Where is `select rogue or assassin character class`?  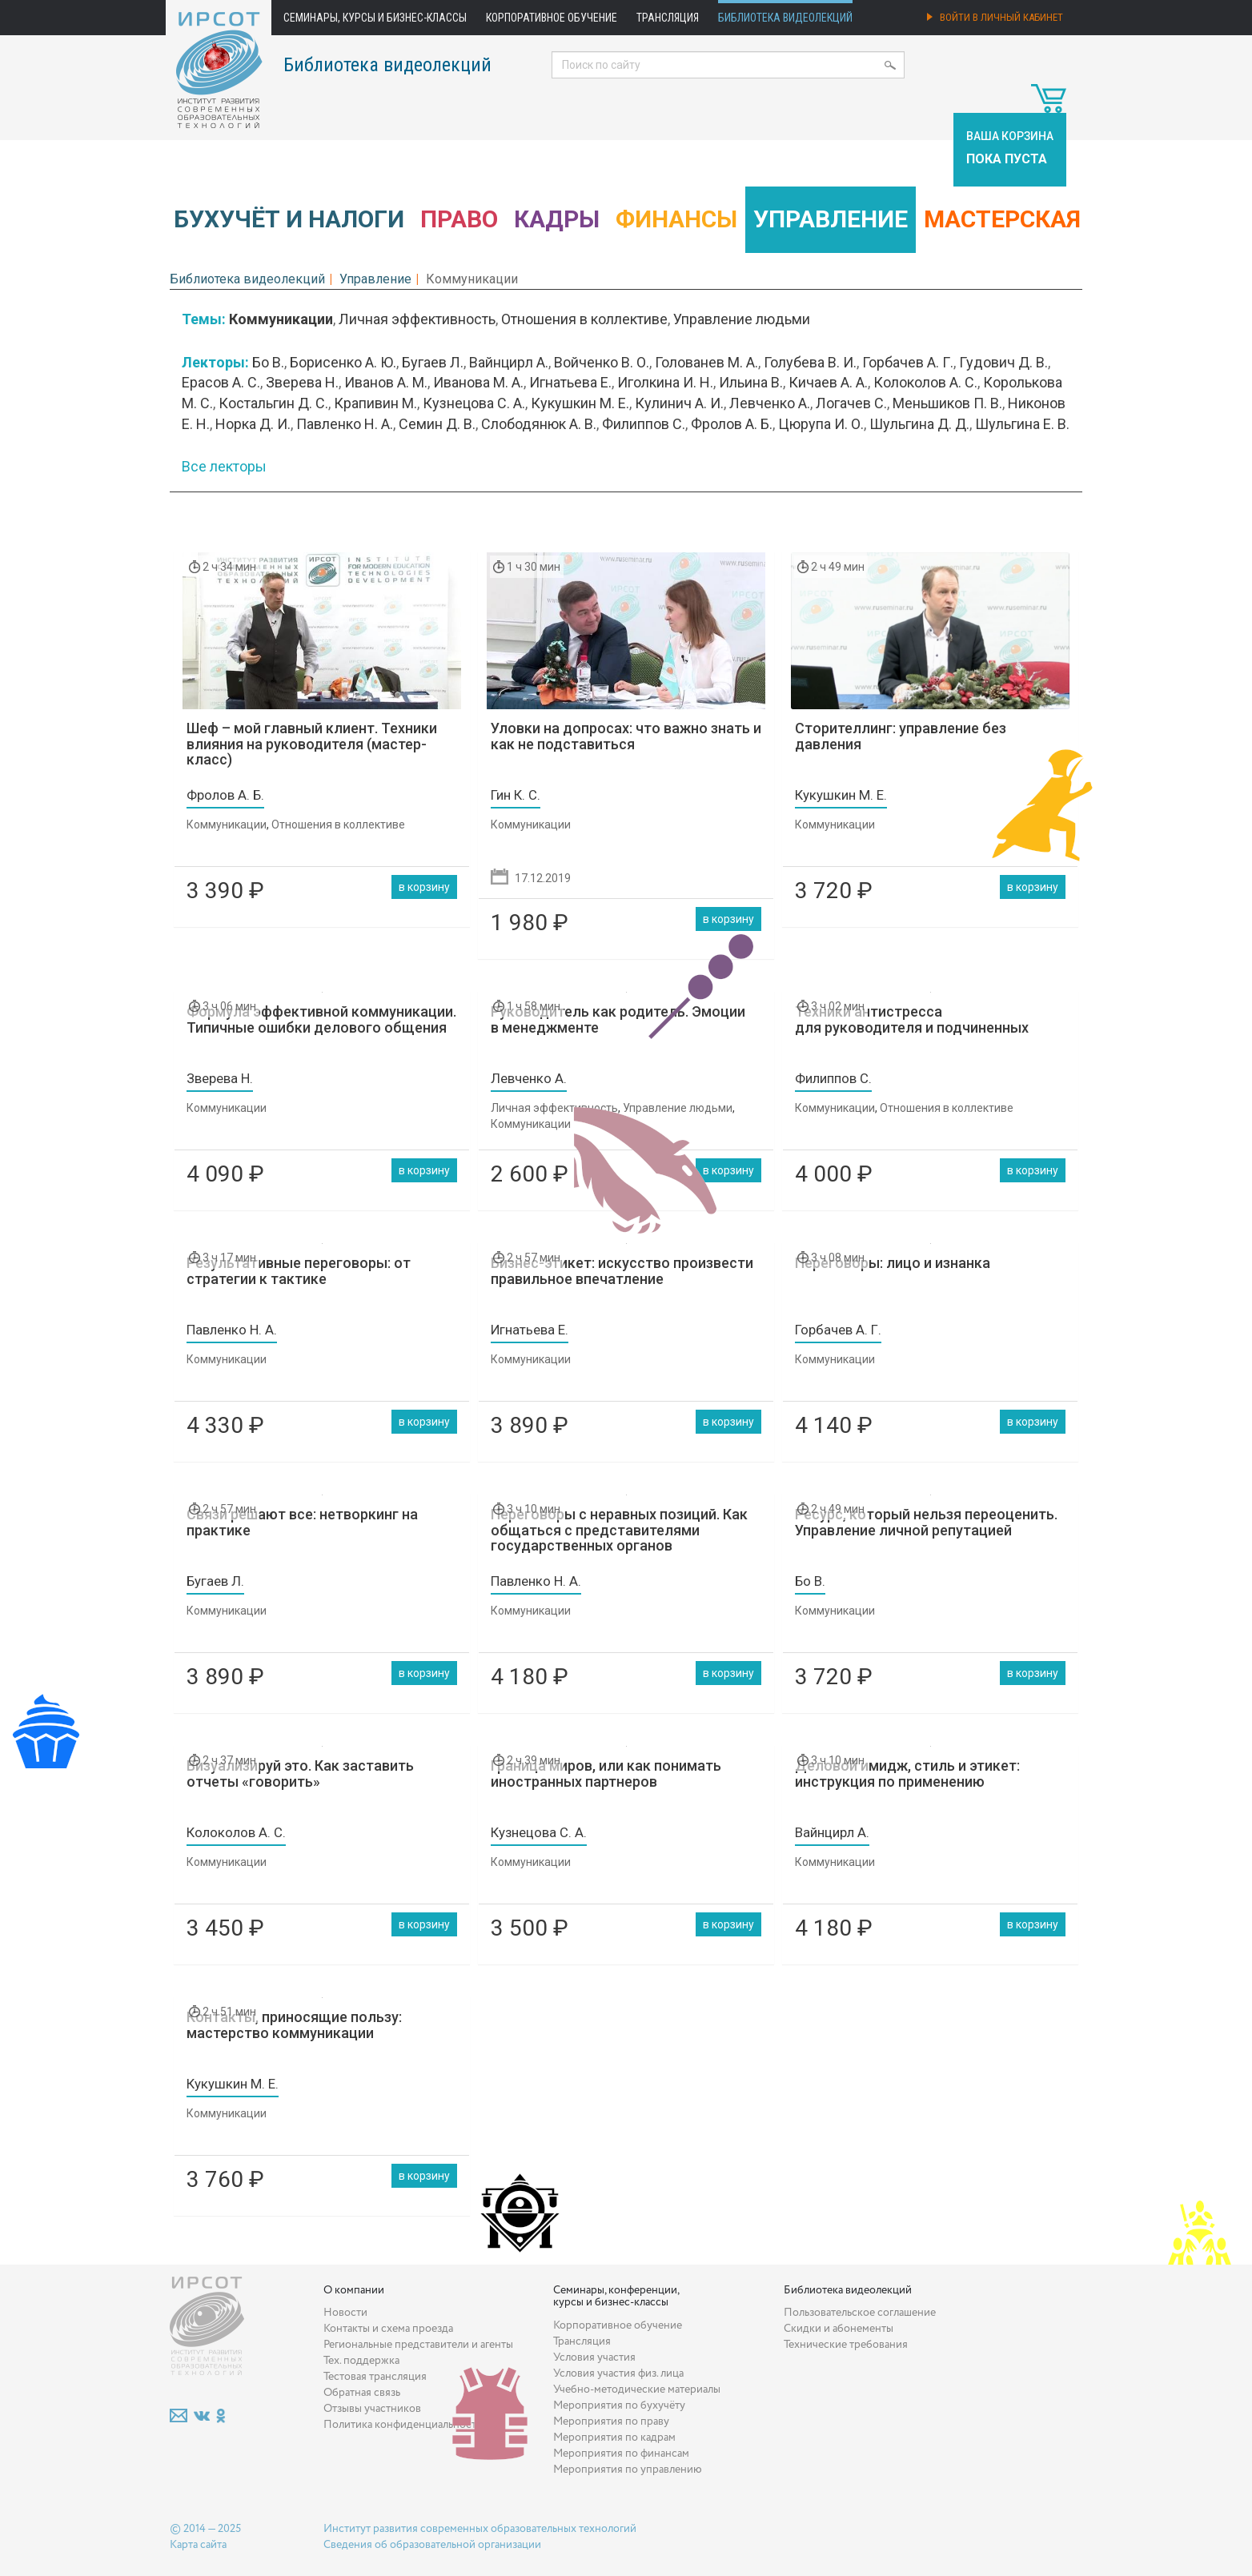
select rogue or assassin character class is located at coordinates (1042, 805).